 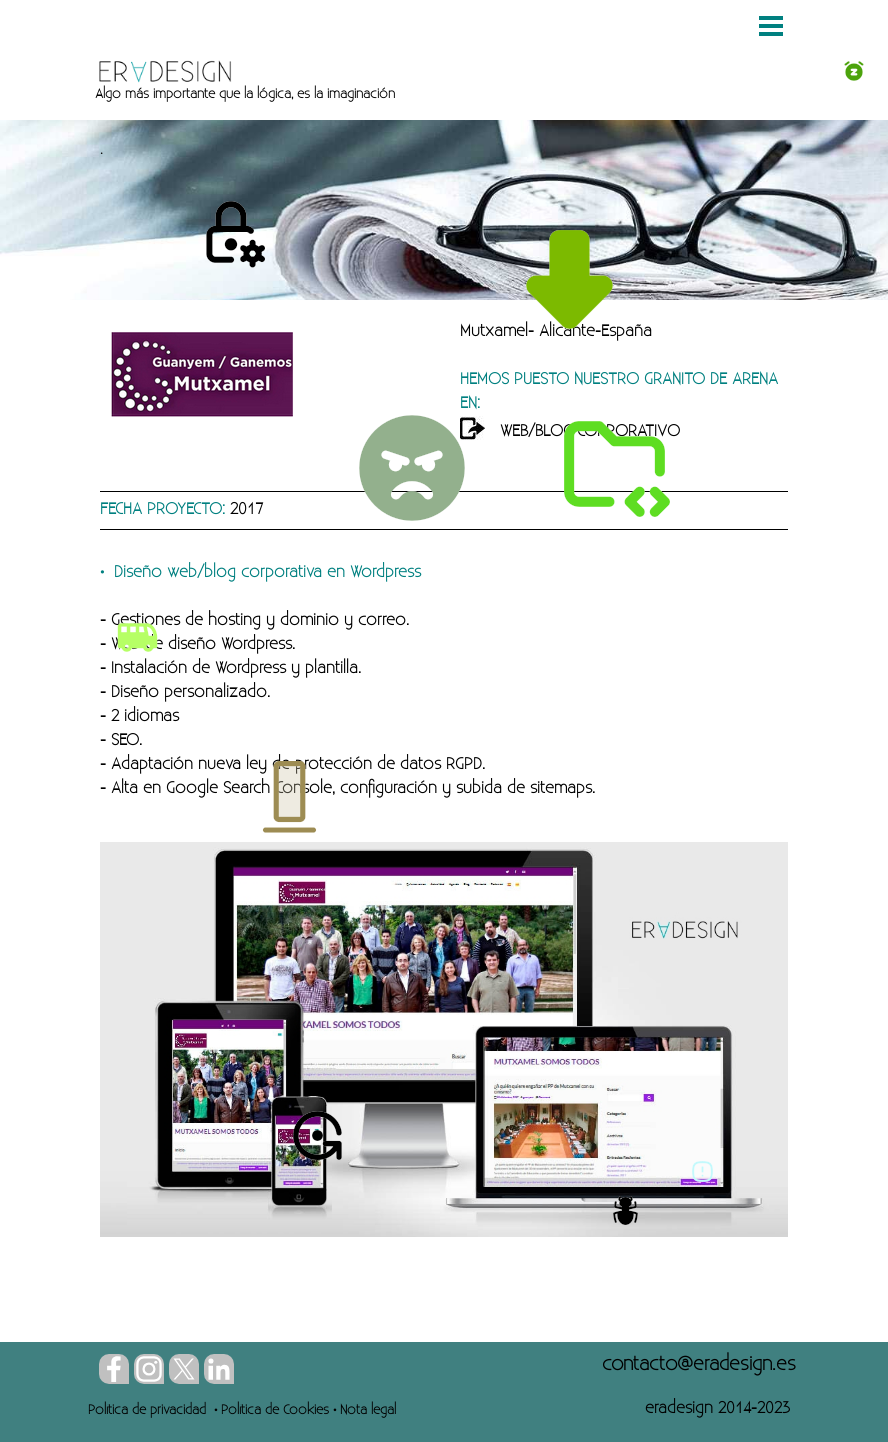 I want to click on download a file or content, so click(x=569, y=280).